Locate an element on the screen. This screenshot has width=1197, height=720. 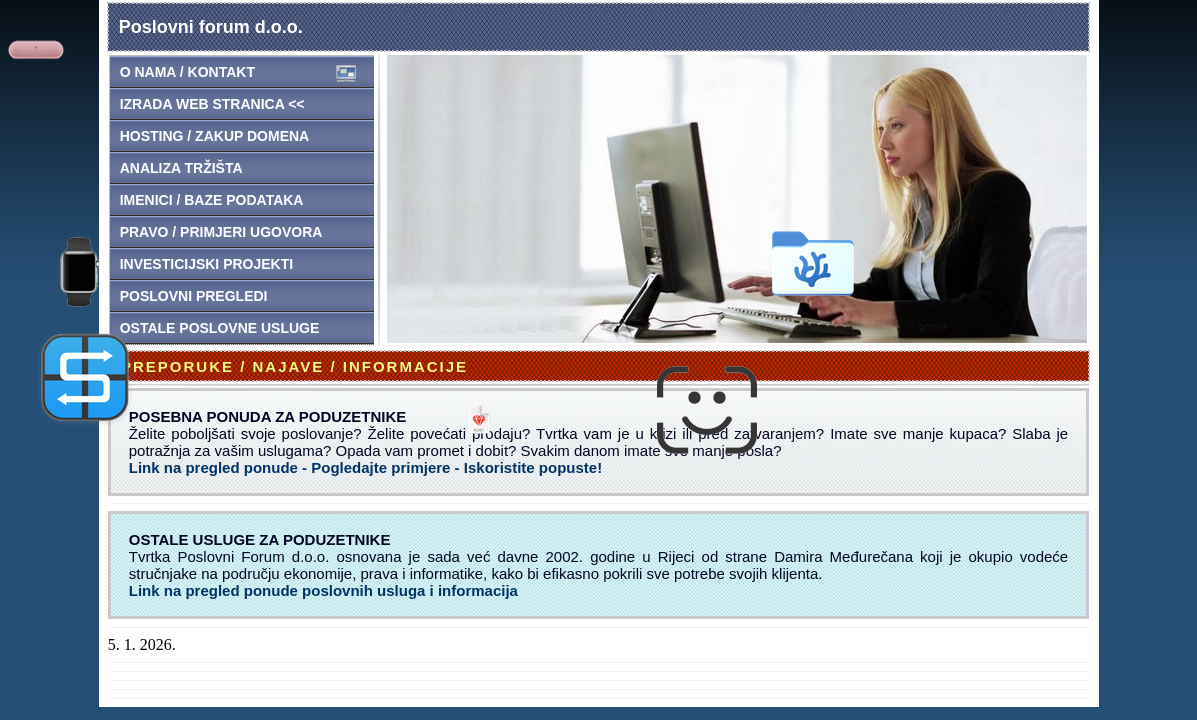
apple watch device icon is located at coordinates (79, 272).